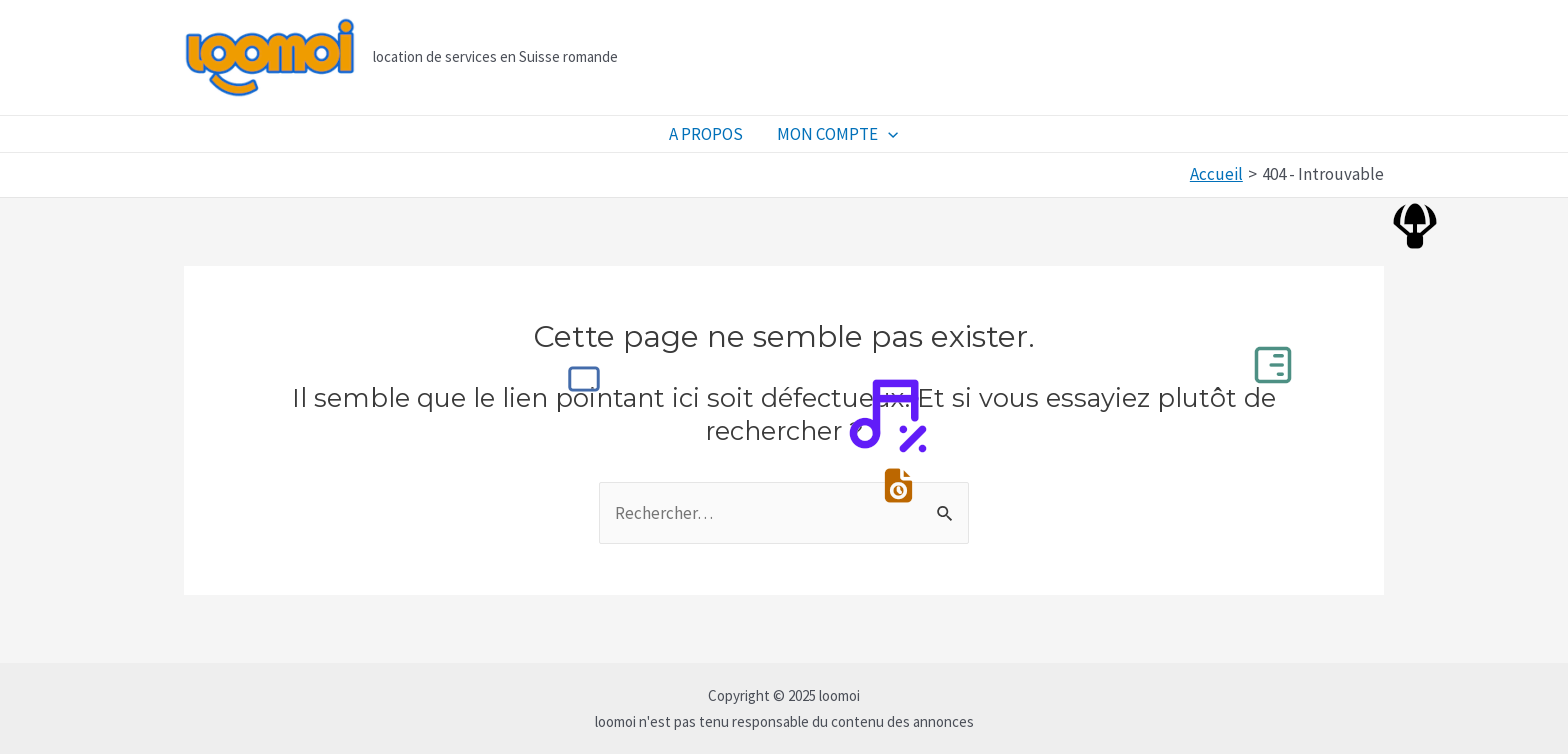 The height and width of the screenshot is (754, 1568). Describe the element at coordinates (584, 379) in the screenshot. I see `select or define a rectangular area` at that location.